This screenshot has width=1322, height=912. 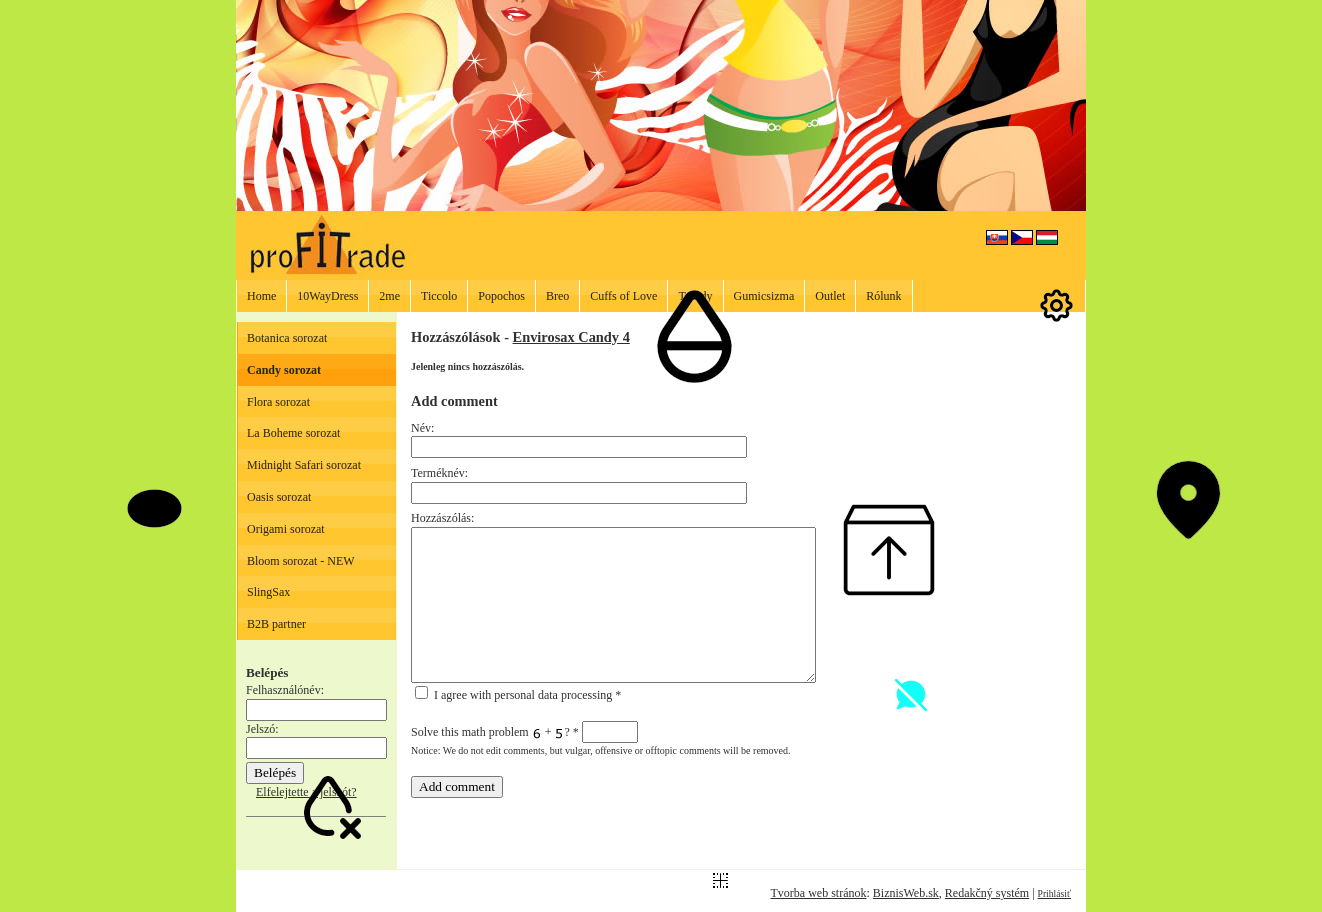 I want to click on apply inner borders to selected cells, so click(x=720, y=880).